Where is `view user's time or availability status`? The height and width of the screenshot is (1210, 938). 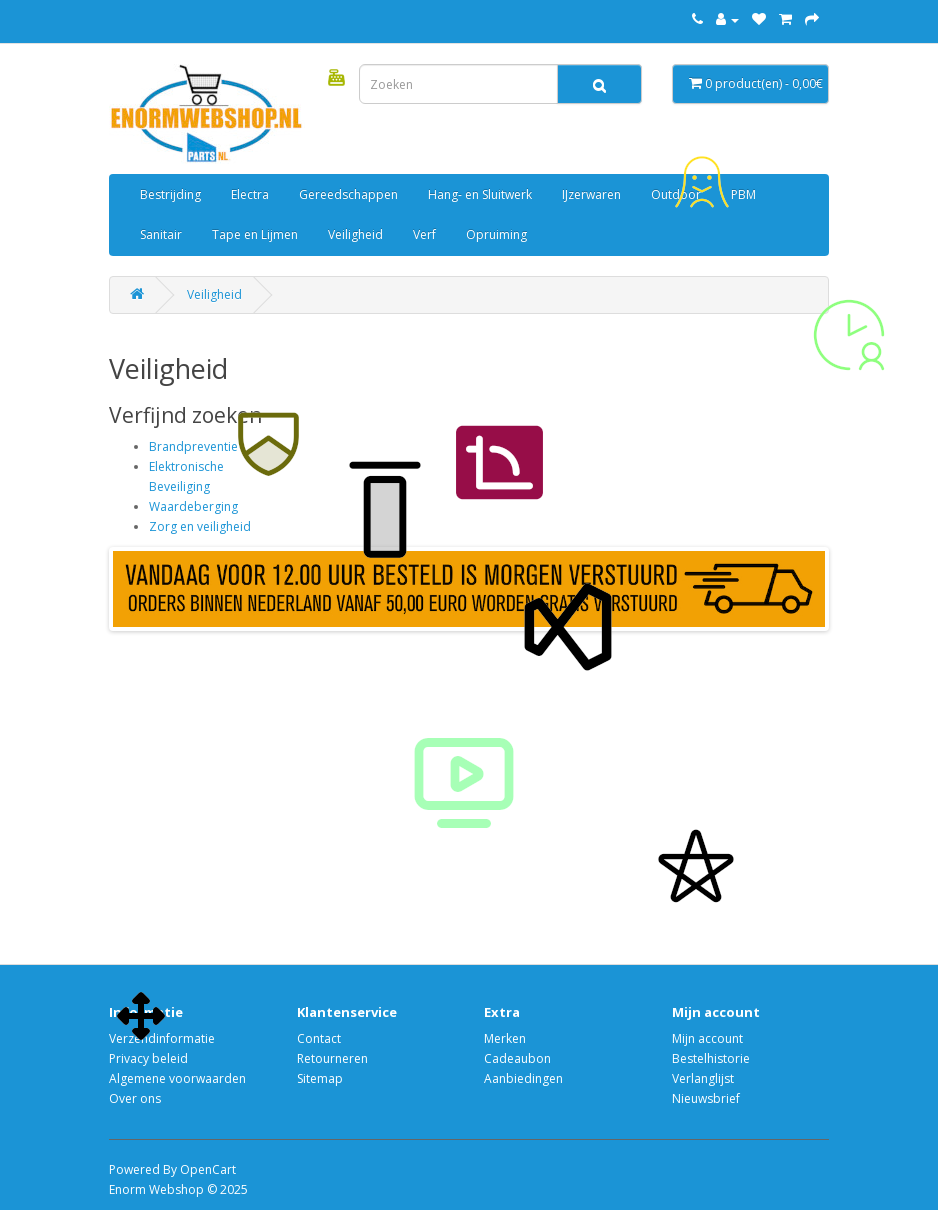 view user's time or availability status is located at coordinates (849, 335).